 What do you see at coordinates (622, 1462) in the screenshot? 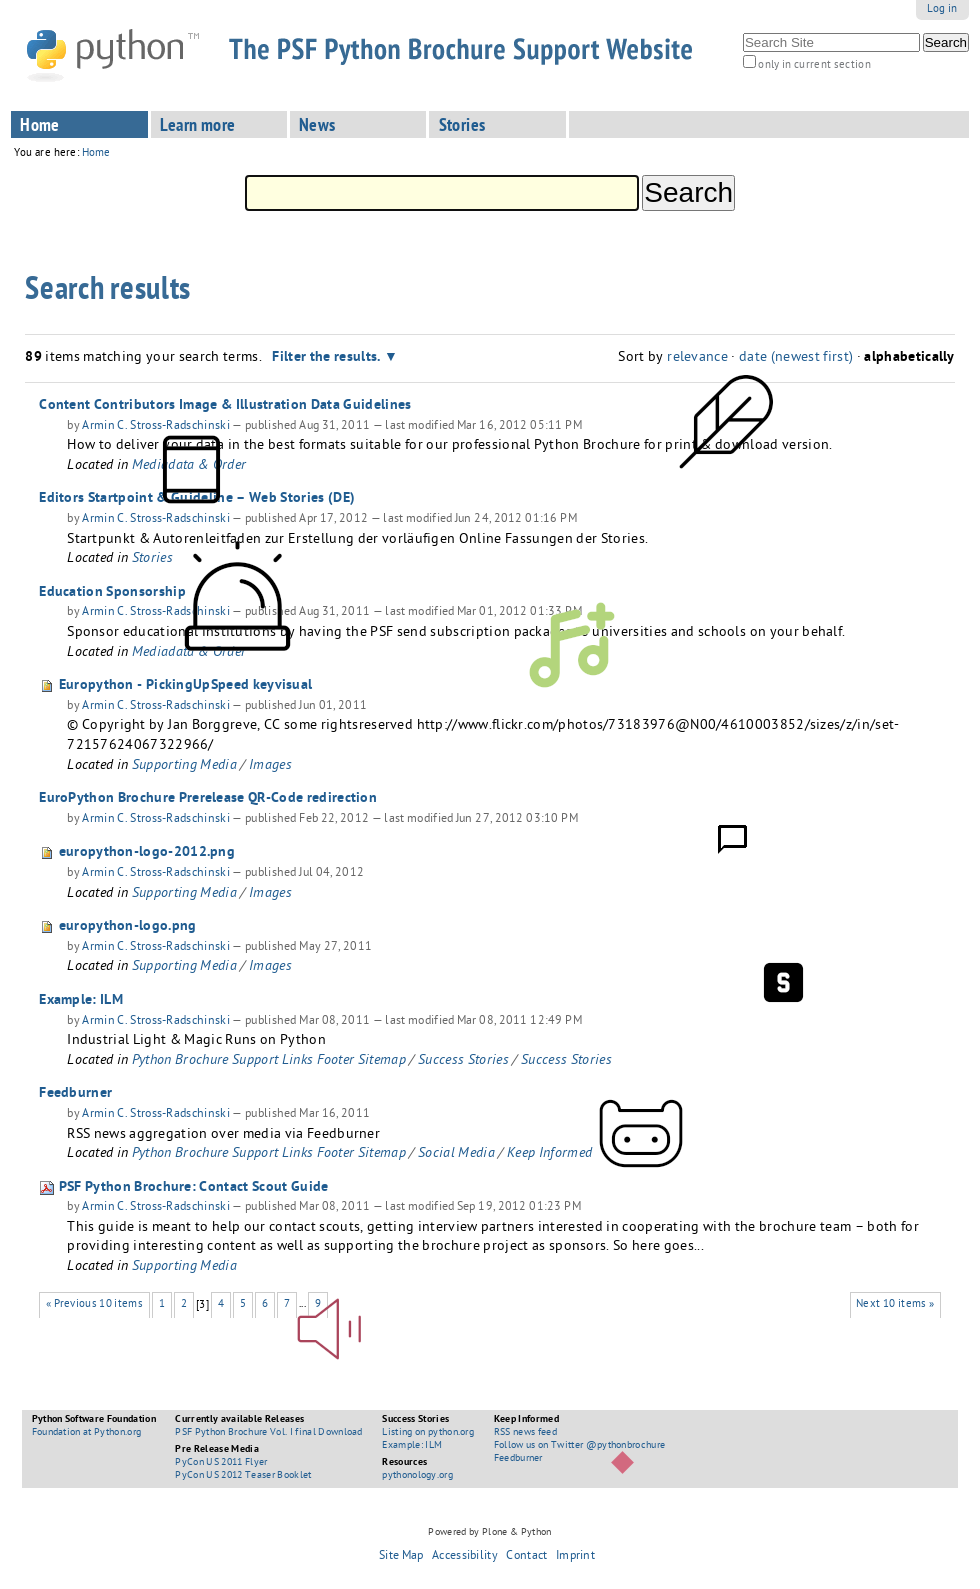
I see `set a log breakpoint in code` at bounding box center [622, 1462].